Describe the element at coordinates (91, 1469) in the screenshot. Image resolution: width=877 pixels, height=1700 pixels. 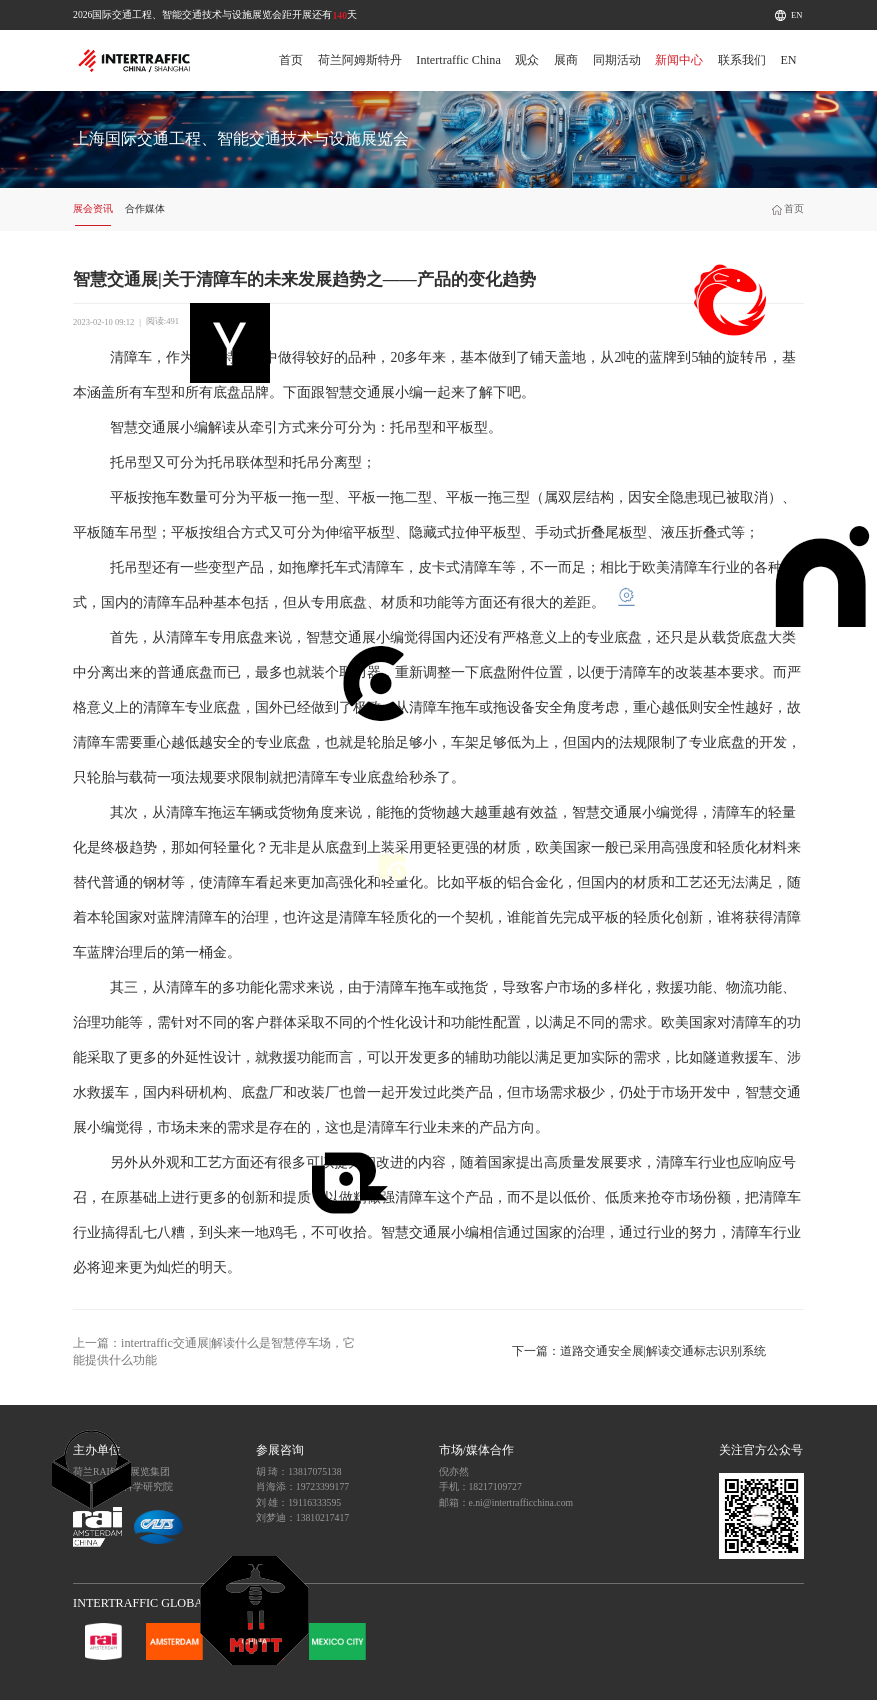
I see `open Roundcube webmail client` at that location.